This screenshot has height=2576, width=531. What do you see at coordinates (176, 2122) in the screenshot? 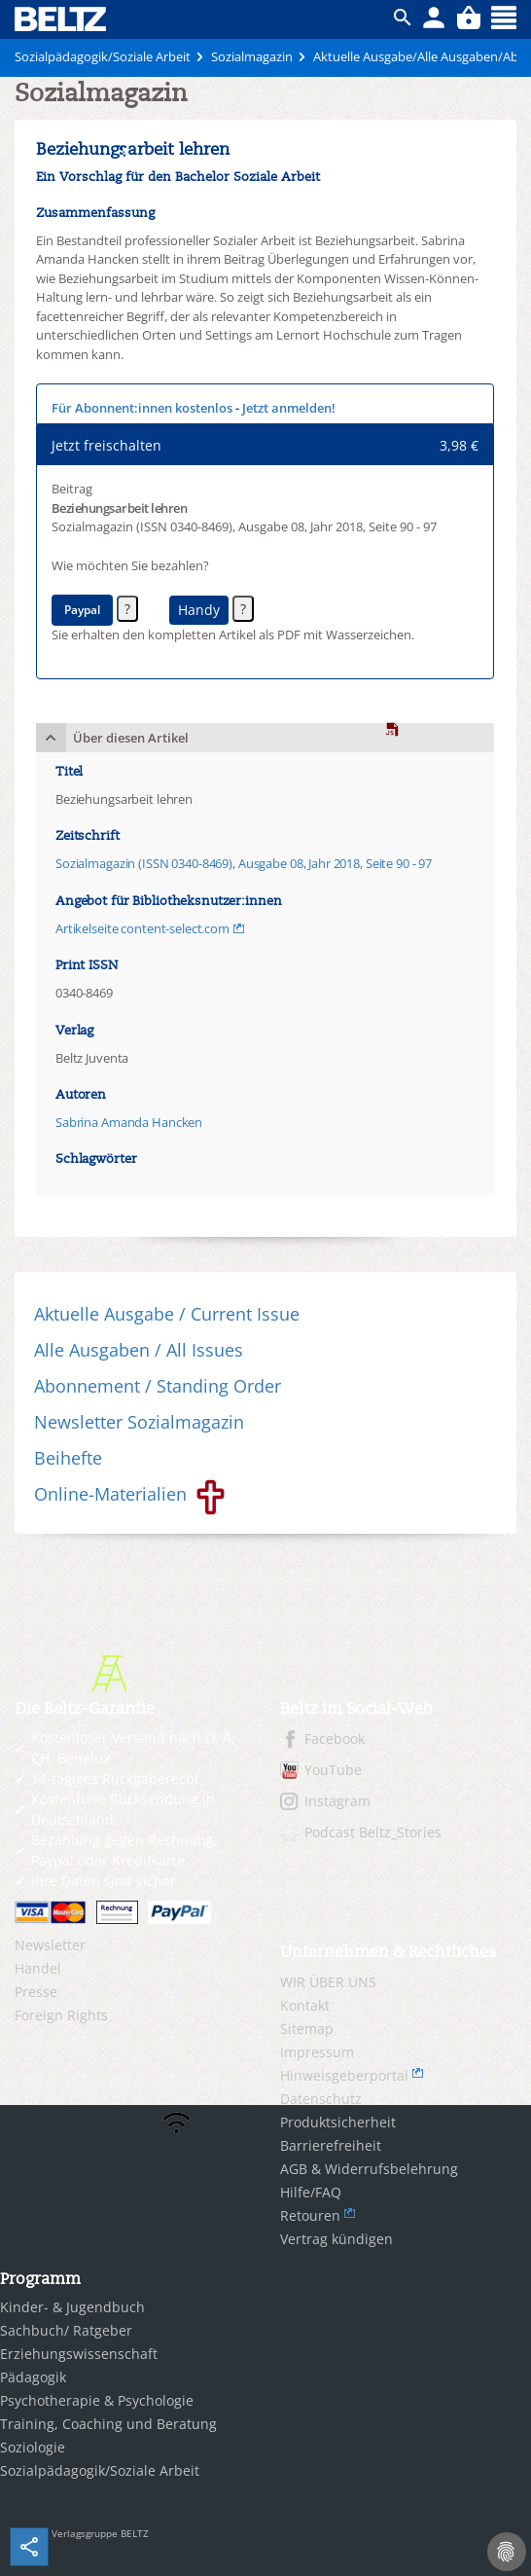
I see `indicates strong wifi connection` at bounding box center [176, 2122].